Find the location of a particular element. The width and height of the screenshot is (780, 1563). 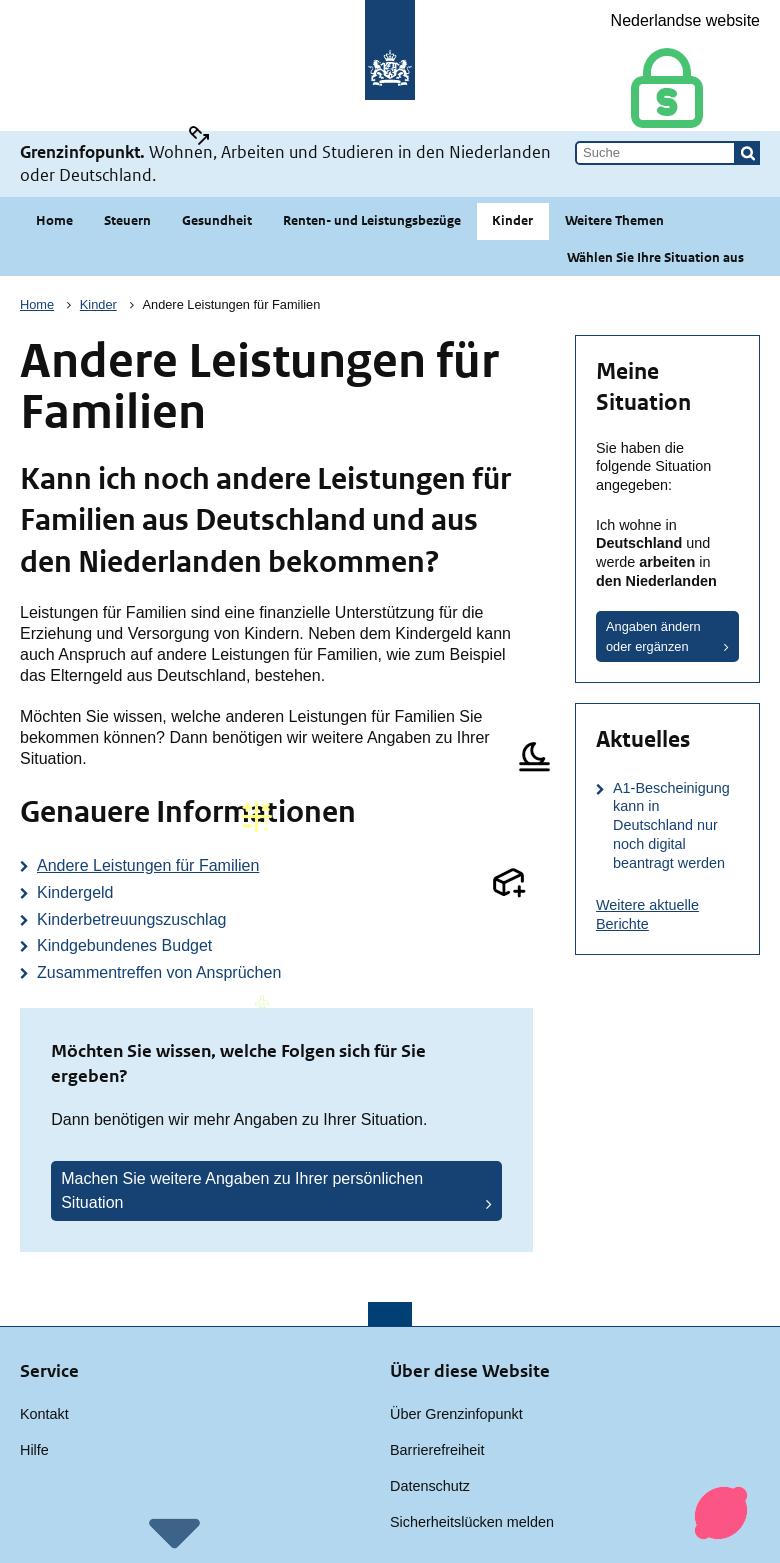

add a new 3D object or shape is located at coordinates (508, 880).